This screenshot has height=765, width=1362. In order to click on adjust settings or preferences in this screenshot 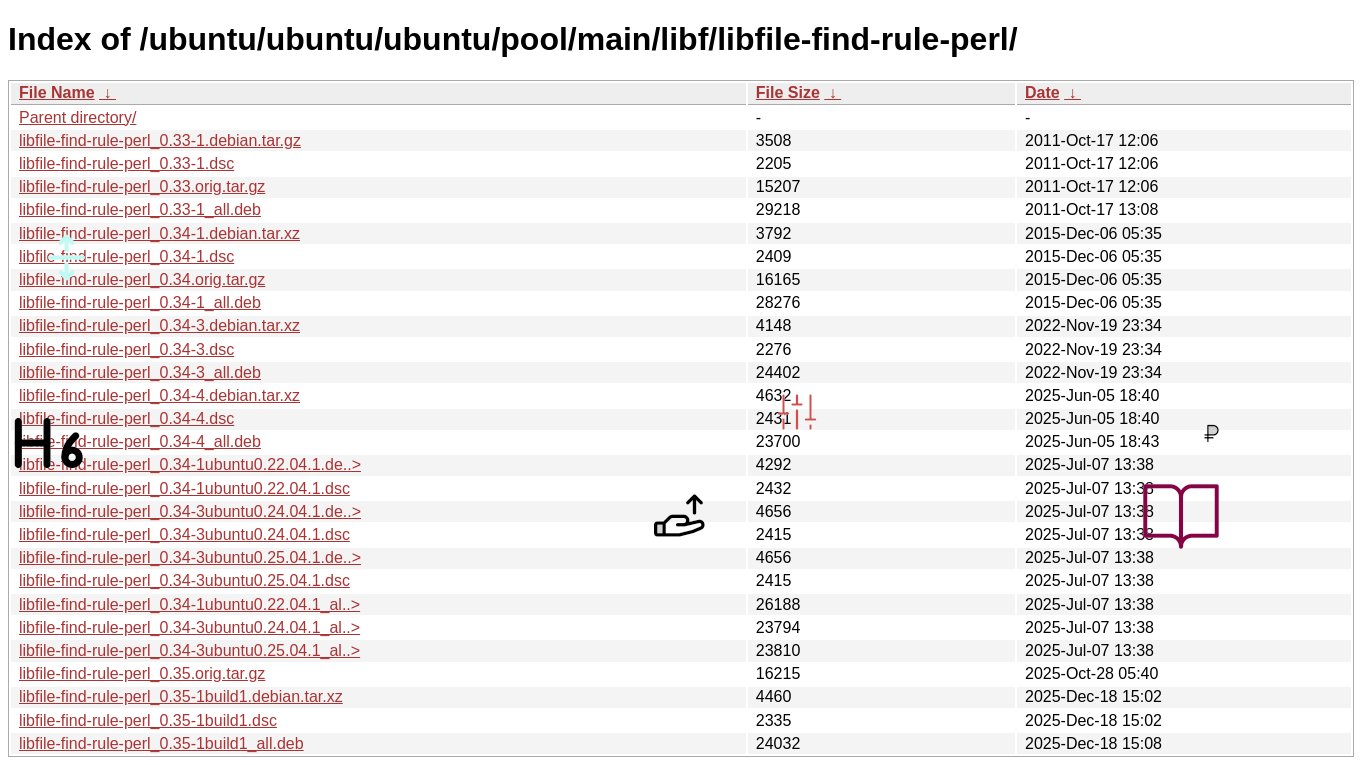, I will do `click(797, 412)`.